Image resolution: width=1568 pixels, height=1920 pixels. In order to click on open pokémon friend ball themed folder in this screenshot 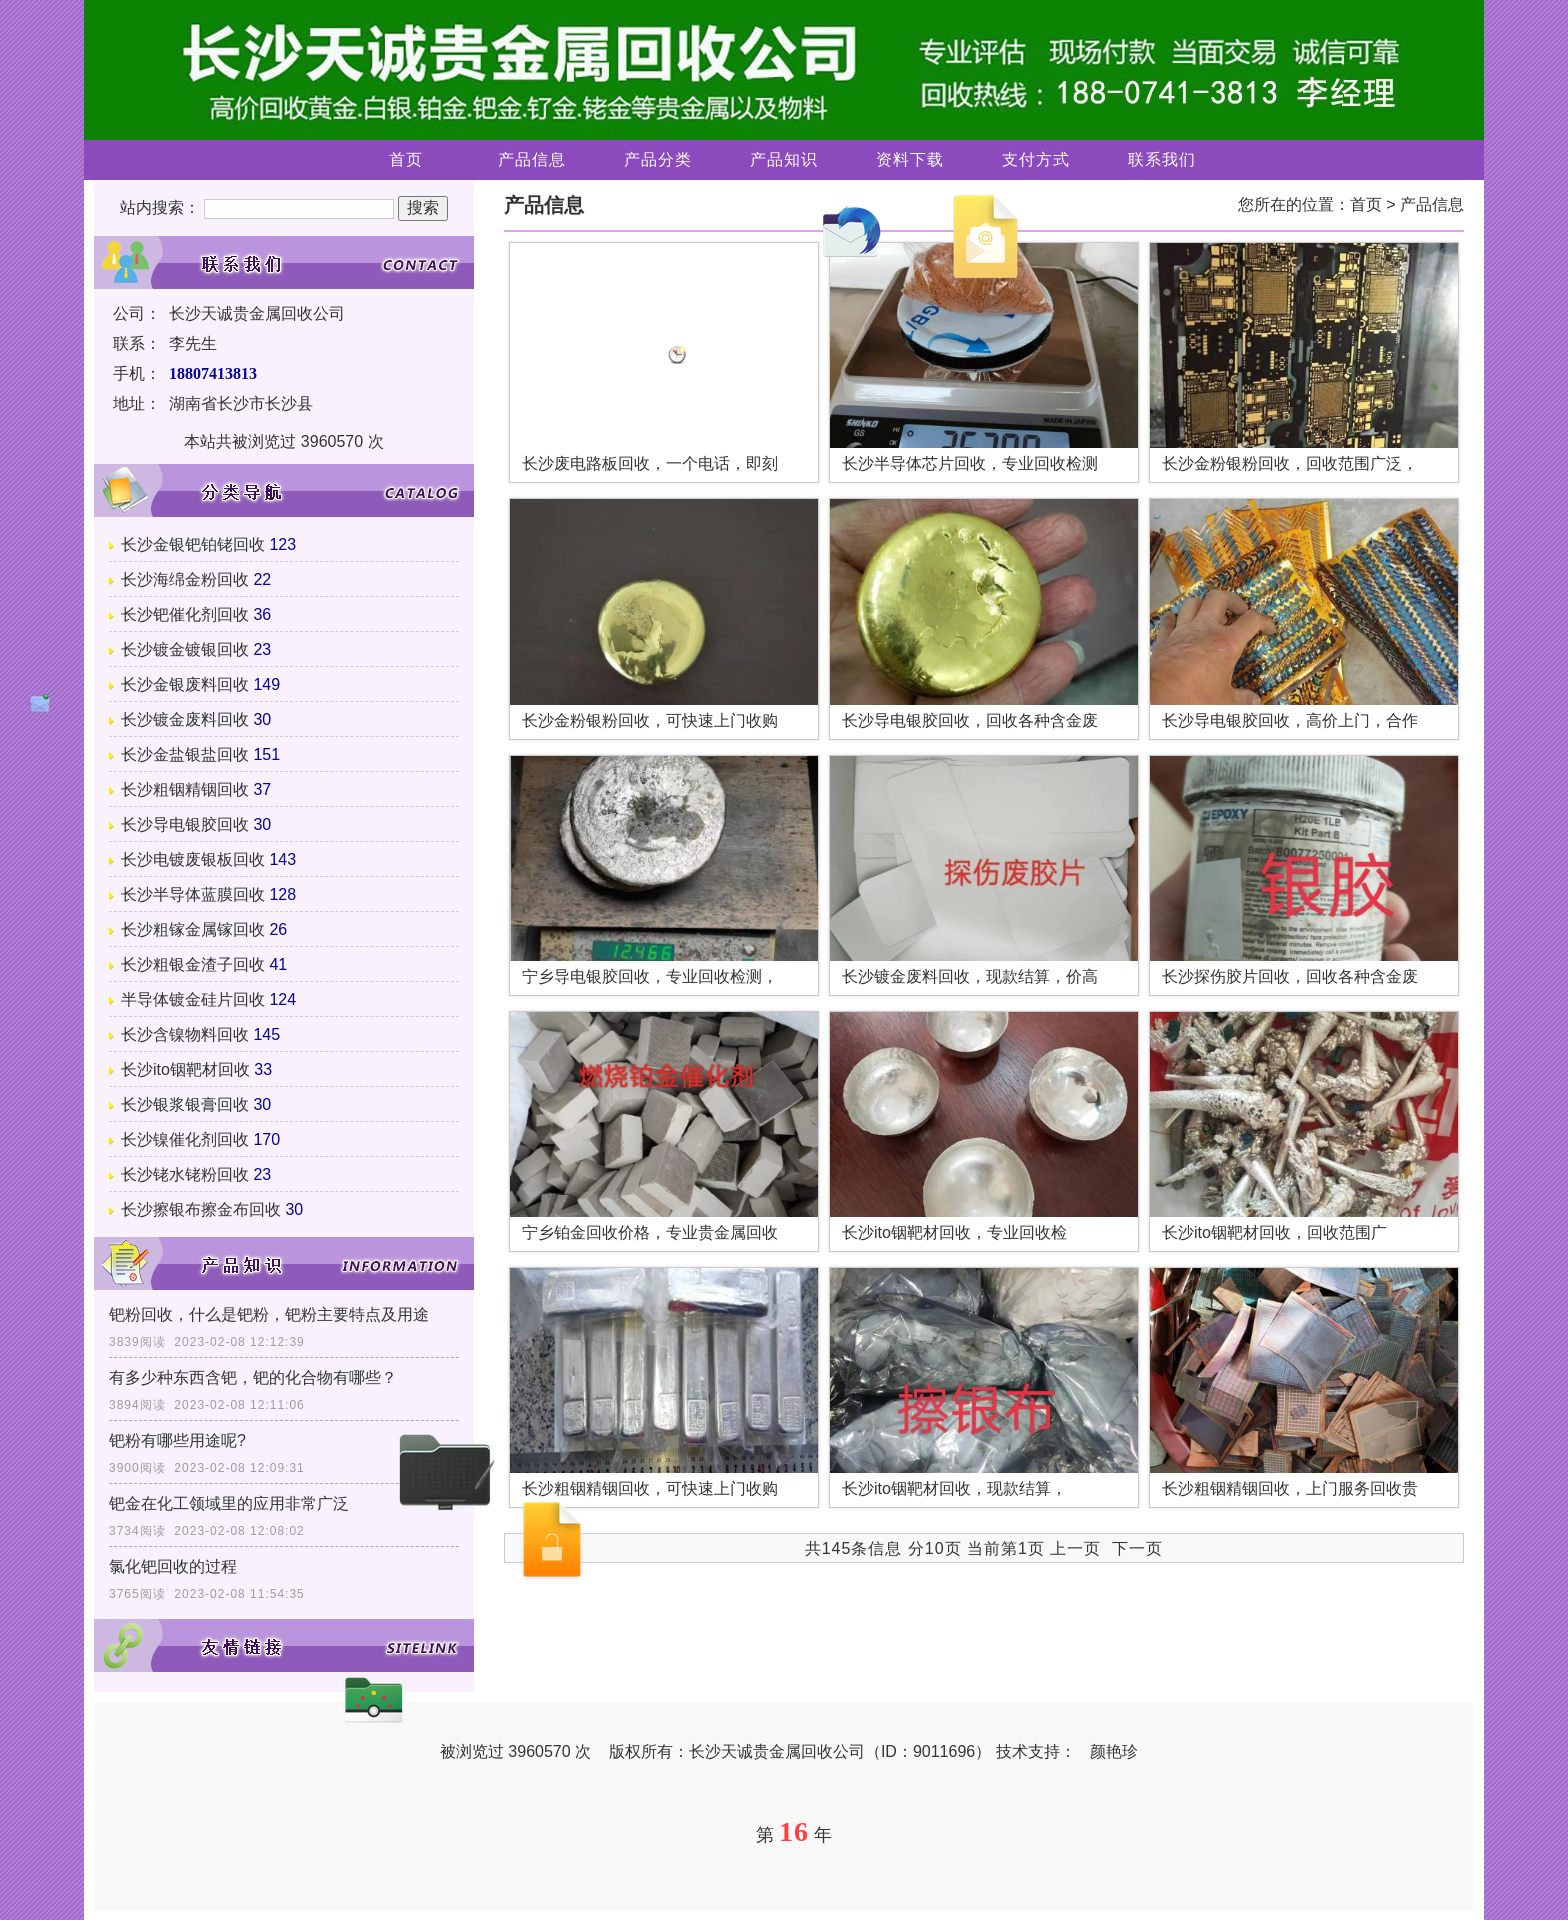, I will do `click(373, 1701)`.